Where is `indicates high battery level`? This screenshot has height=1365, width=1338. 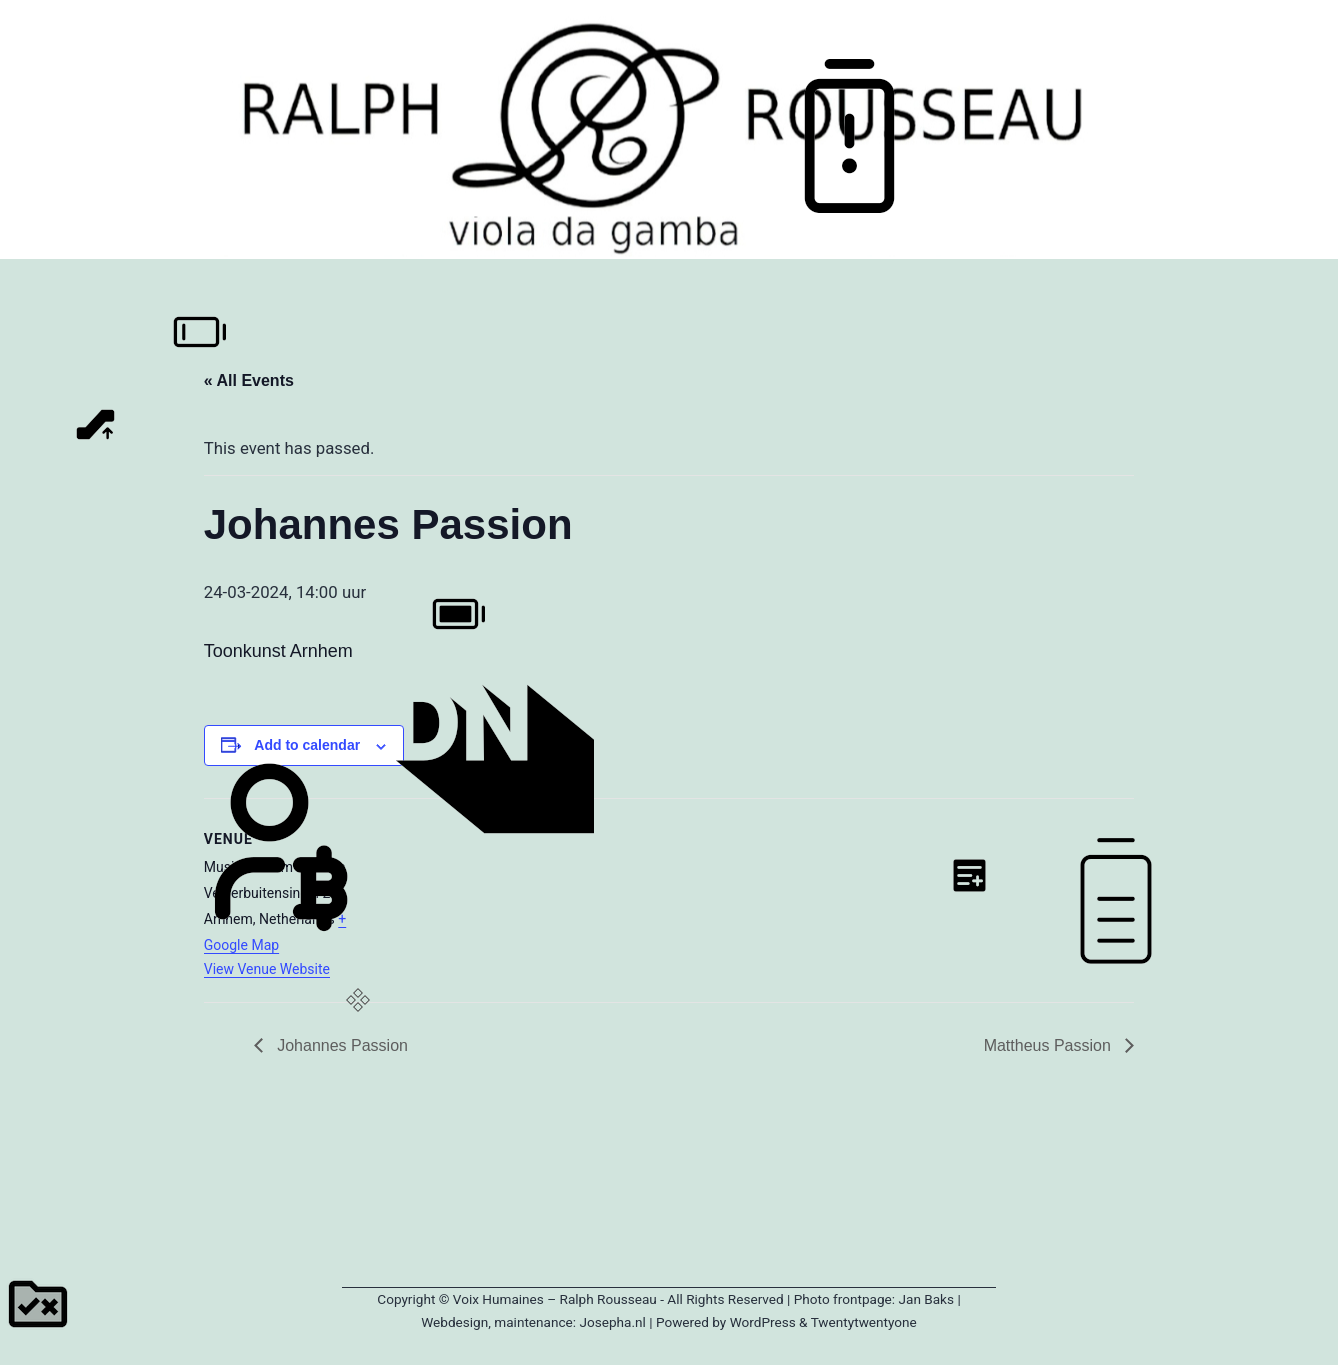 indicates high battery level is located at coordinates (1116, 903).